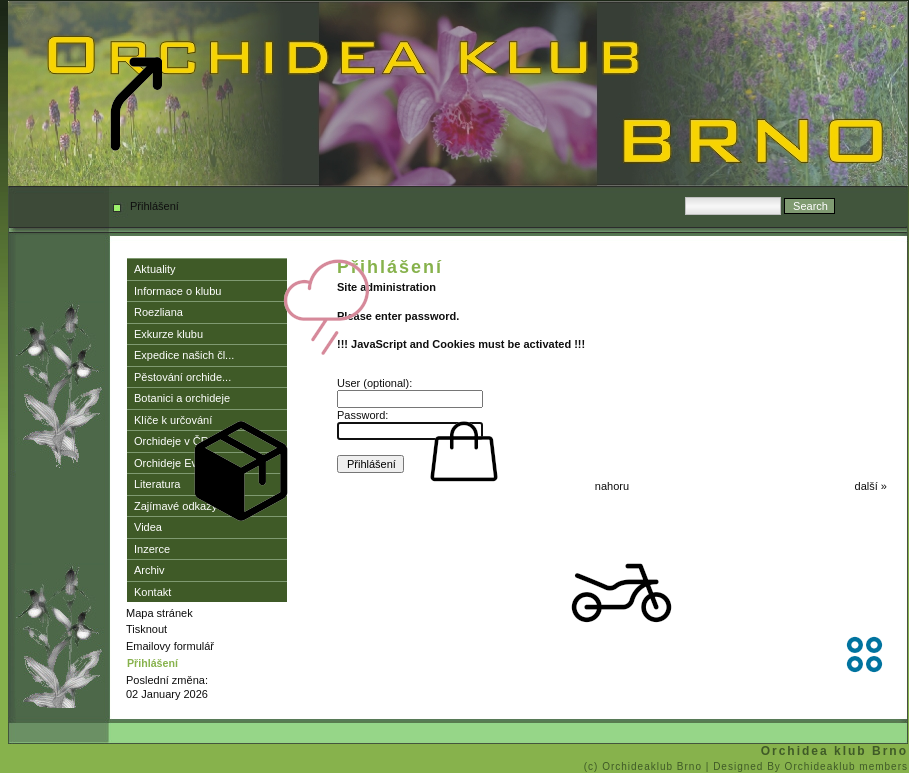 This screenshot has width=909, height=773. I want to click on select motorcycle as vehicle type, so click(621, 594).